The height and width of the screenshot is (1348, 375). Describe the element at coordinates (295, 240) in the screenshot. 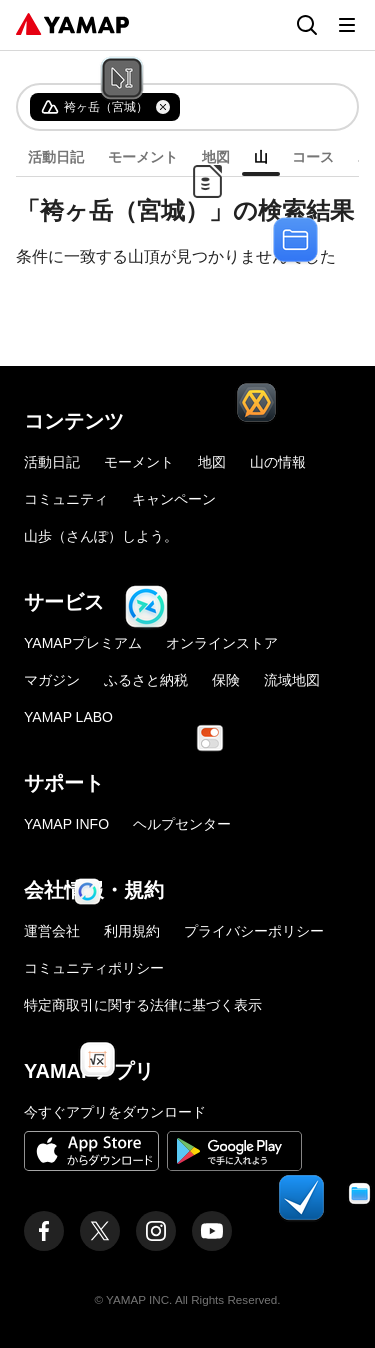

I see `open file manager application` at that location.